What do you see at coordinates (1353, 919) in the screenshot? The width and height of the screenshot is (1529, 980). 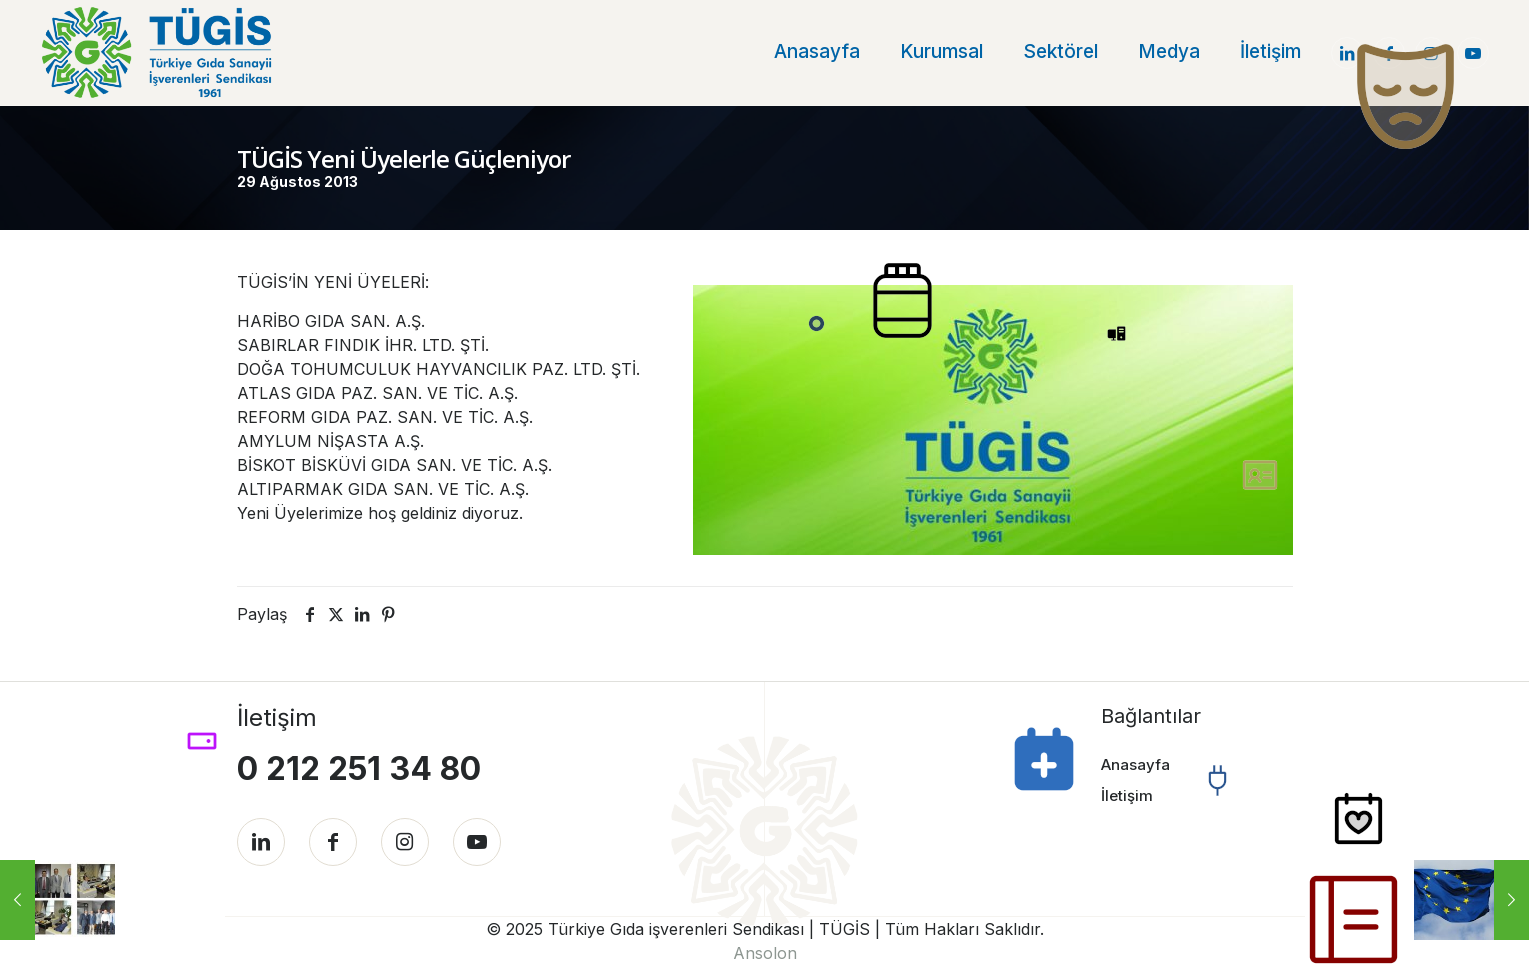 I see `open your notebook or notes` at bounding box center [1353, 919].